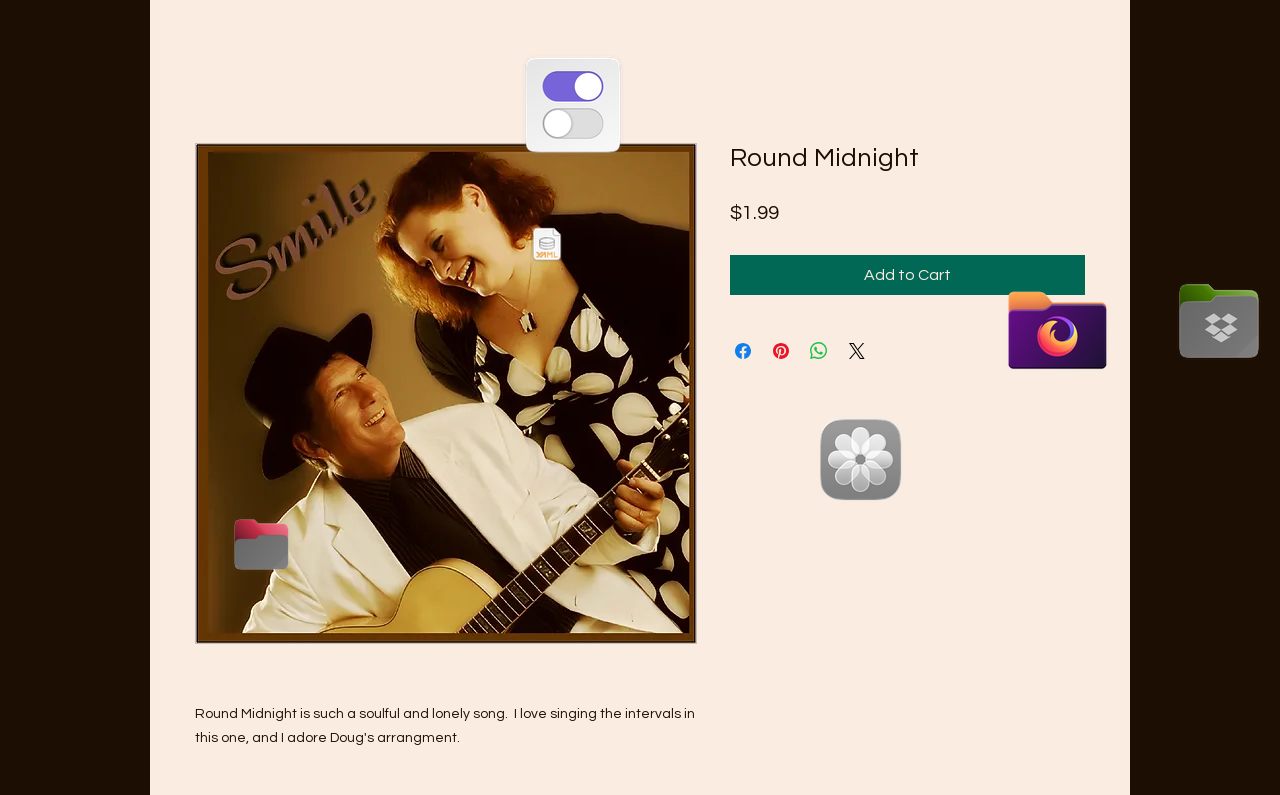 Image resolution: width=1280 pixels, height=795 pixels. I want to click on an open folder in the file system, so click(261, 544).